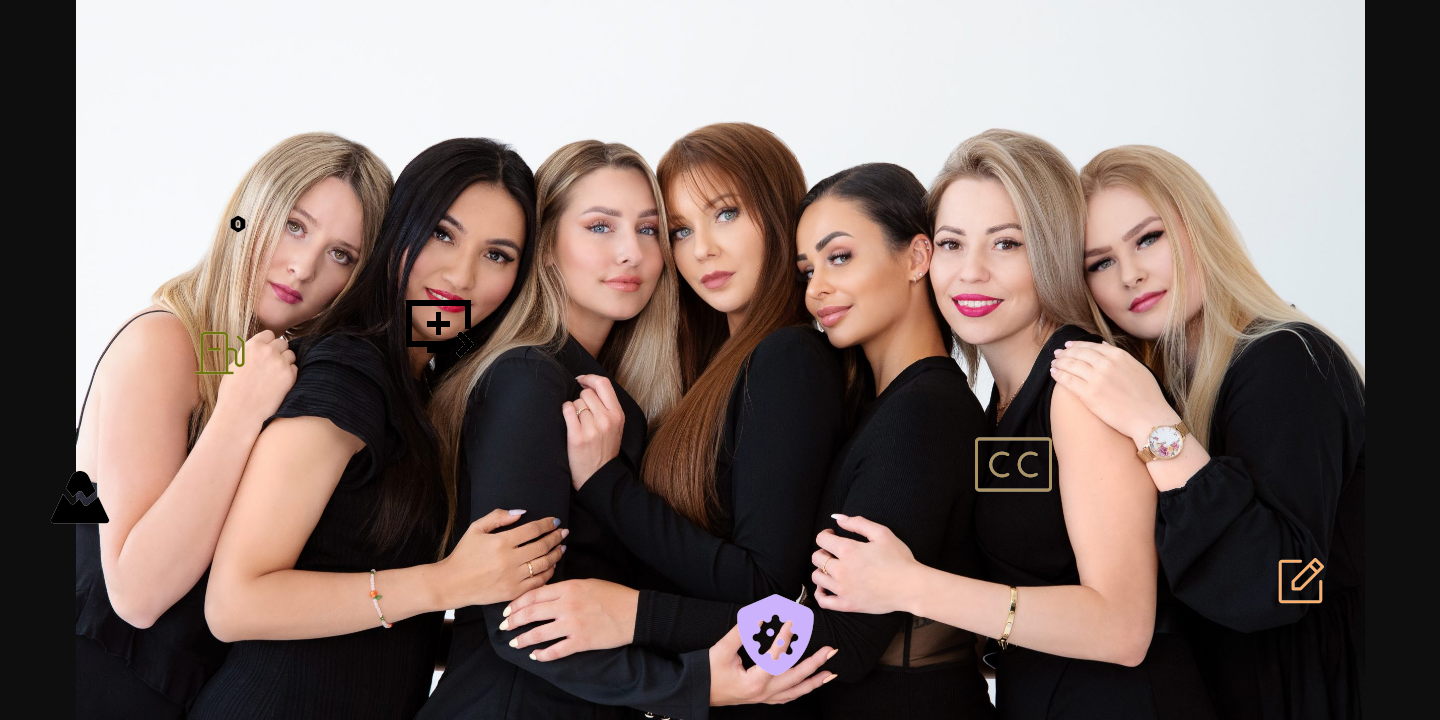 Image resolution: width=1440 pixels, height=720 pixels. Describe the element at coordinates (1013, 464) in the screenshot. I see `enable closed captions for video content` at that location.